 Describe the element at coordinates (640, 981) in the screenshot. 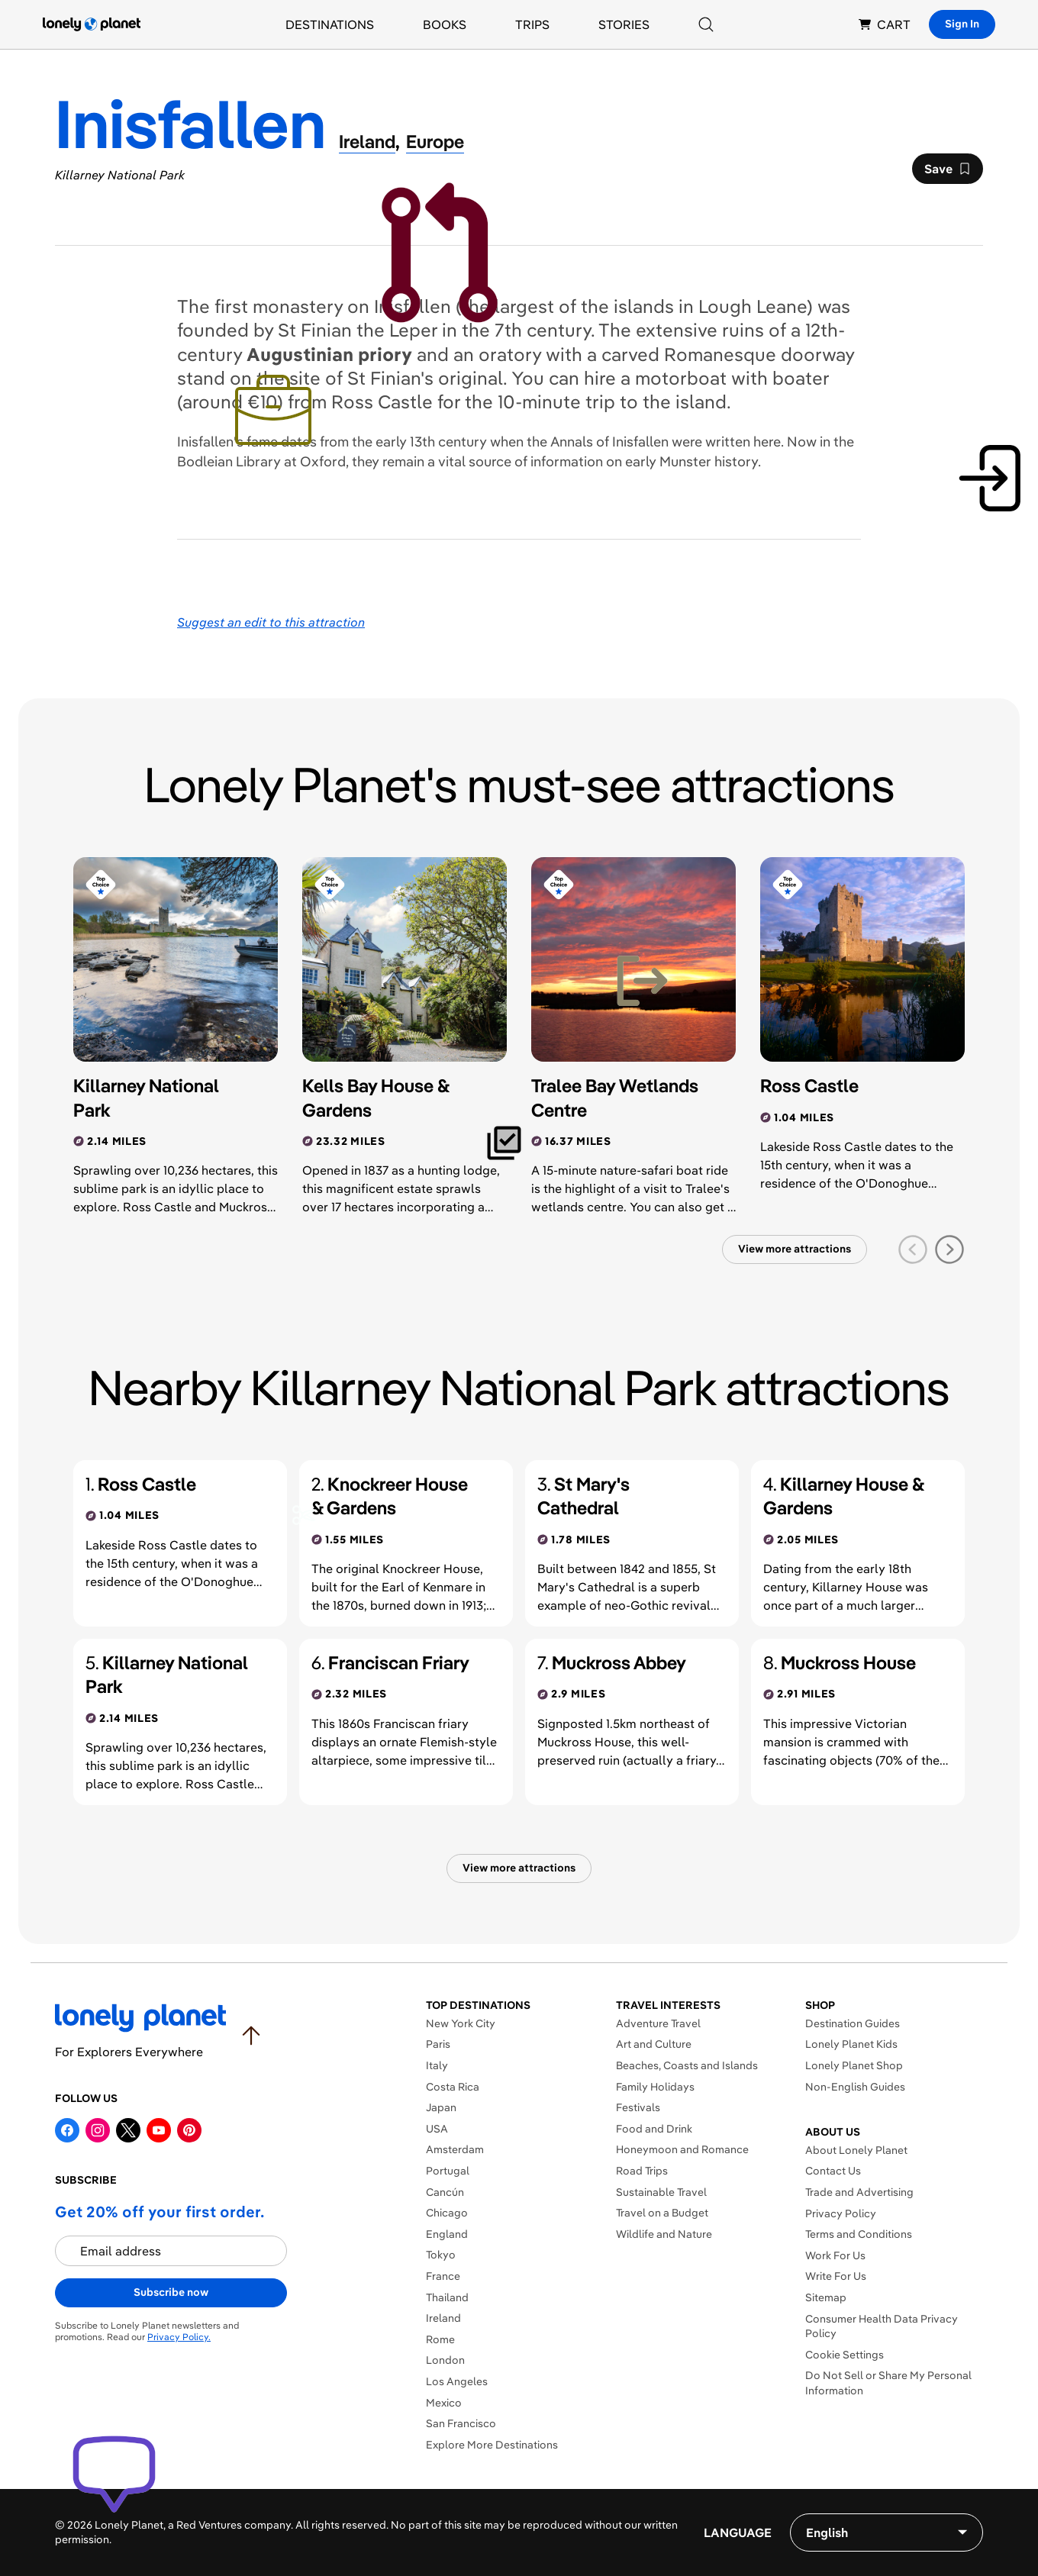

I see `sign out of your account` at that location.